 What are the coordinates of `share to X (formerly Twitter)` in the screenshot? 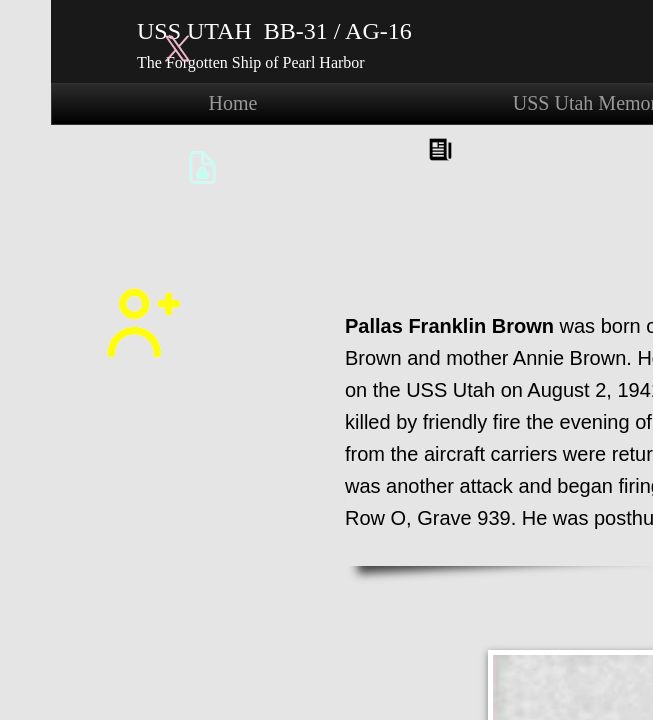 It's located at (177, 48).